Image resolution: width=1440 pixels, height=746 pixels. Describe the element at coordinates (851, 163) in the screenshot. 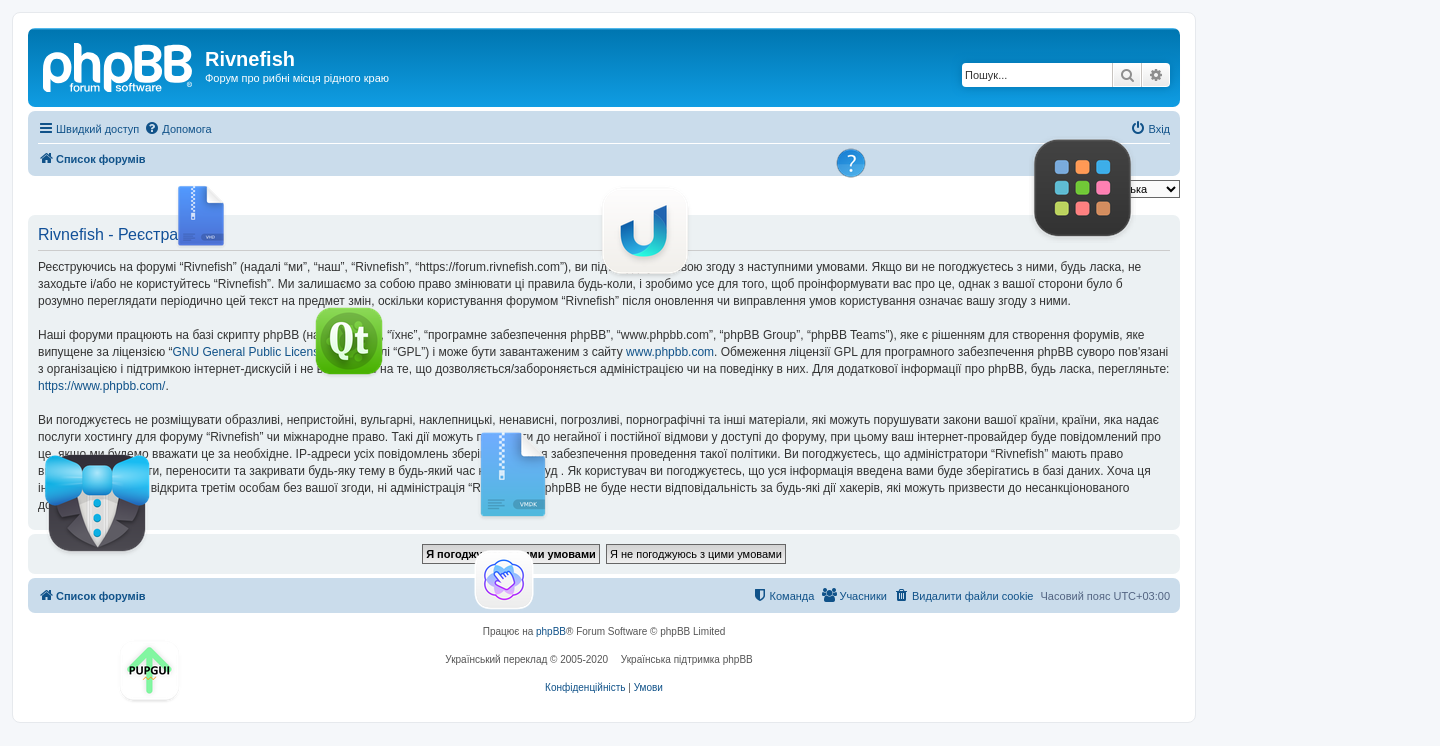

I see `access help documentation and support` at that location.